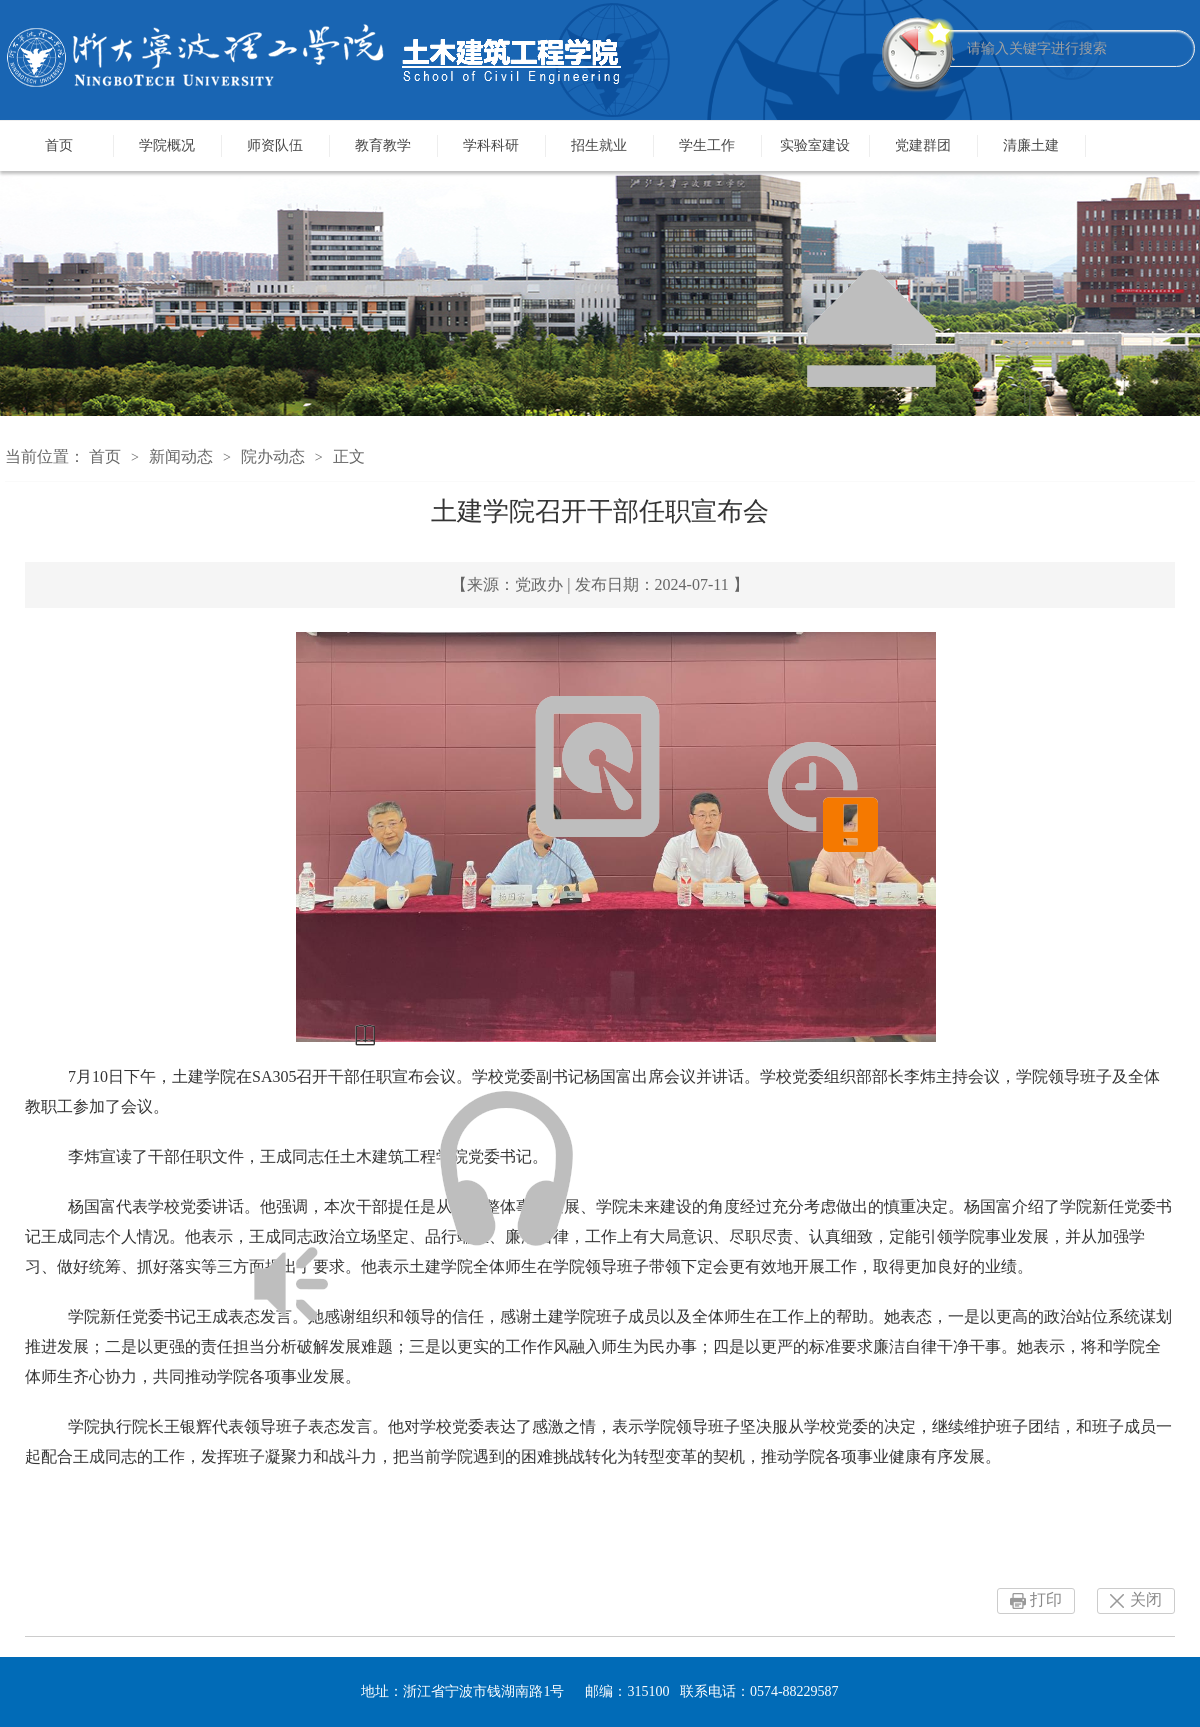 The image size is (1200, 1727). Describe the element at coordinates (823, 797) in the screenshot. I see `indicates an upcoming appointment or event` at that location.